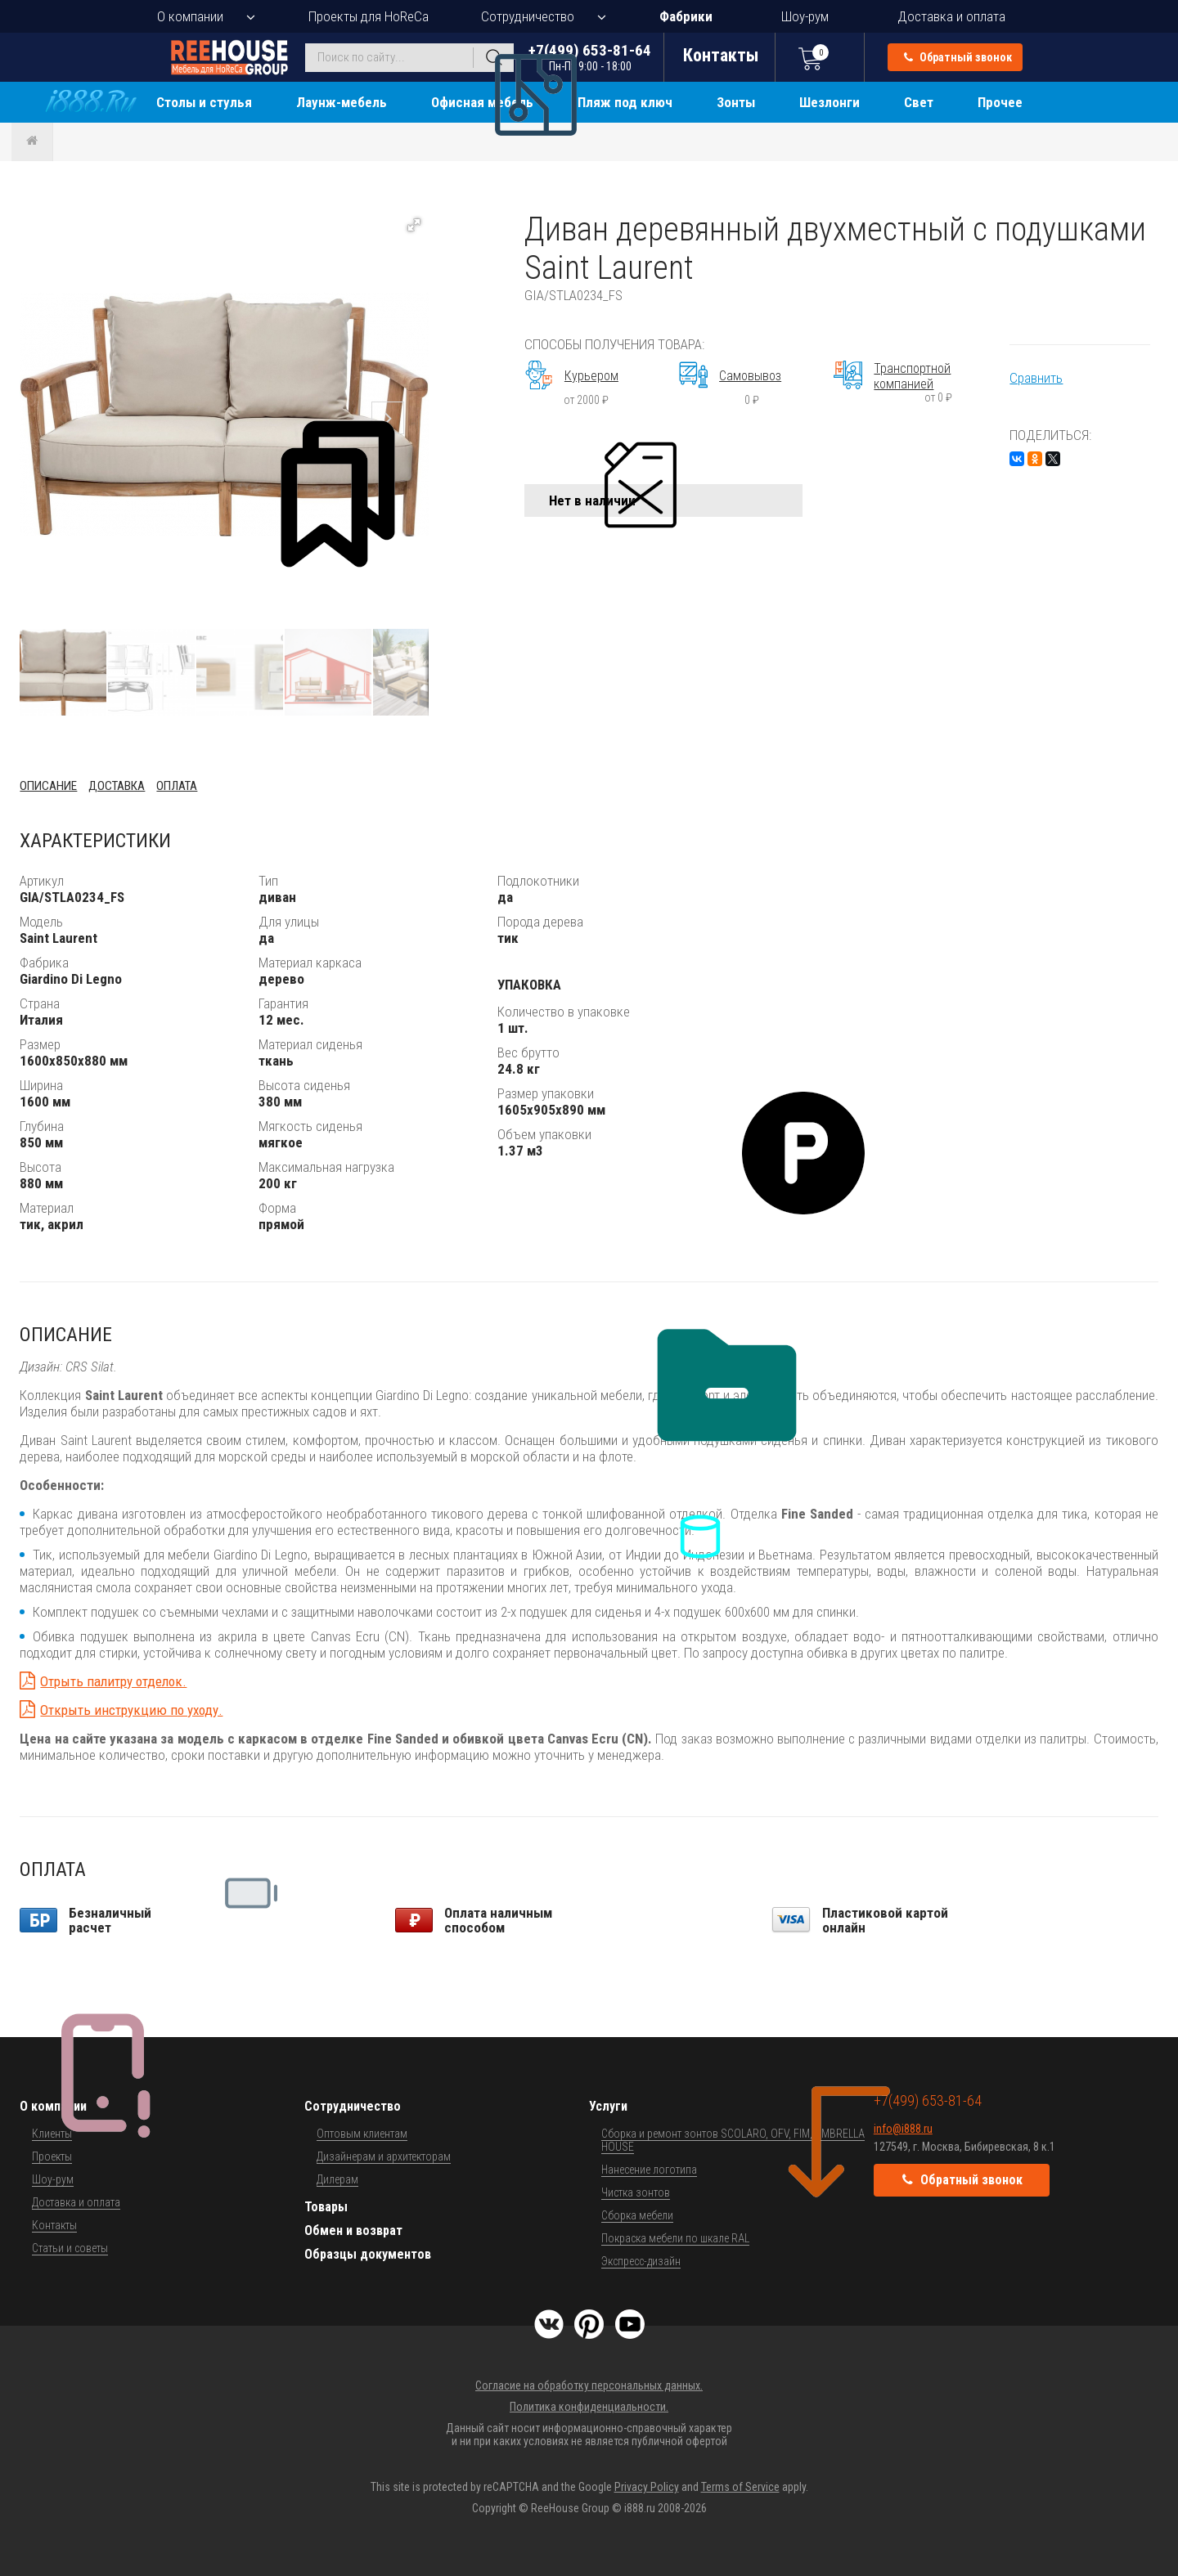 This screenshot has width=1178, height=2576. I want to click on represents a database or data storage, so click(700, 1537).